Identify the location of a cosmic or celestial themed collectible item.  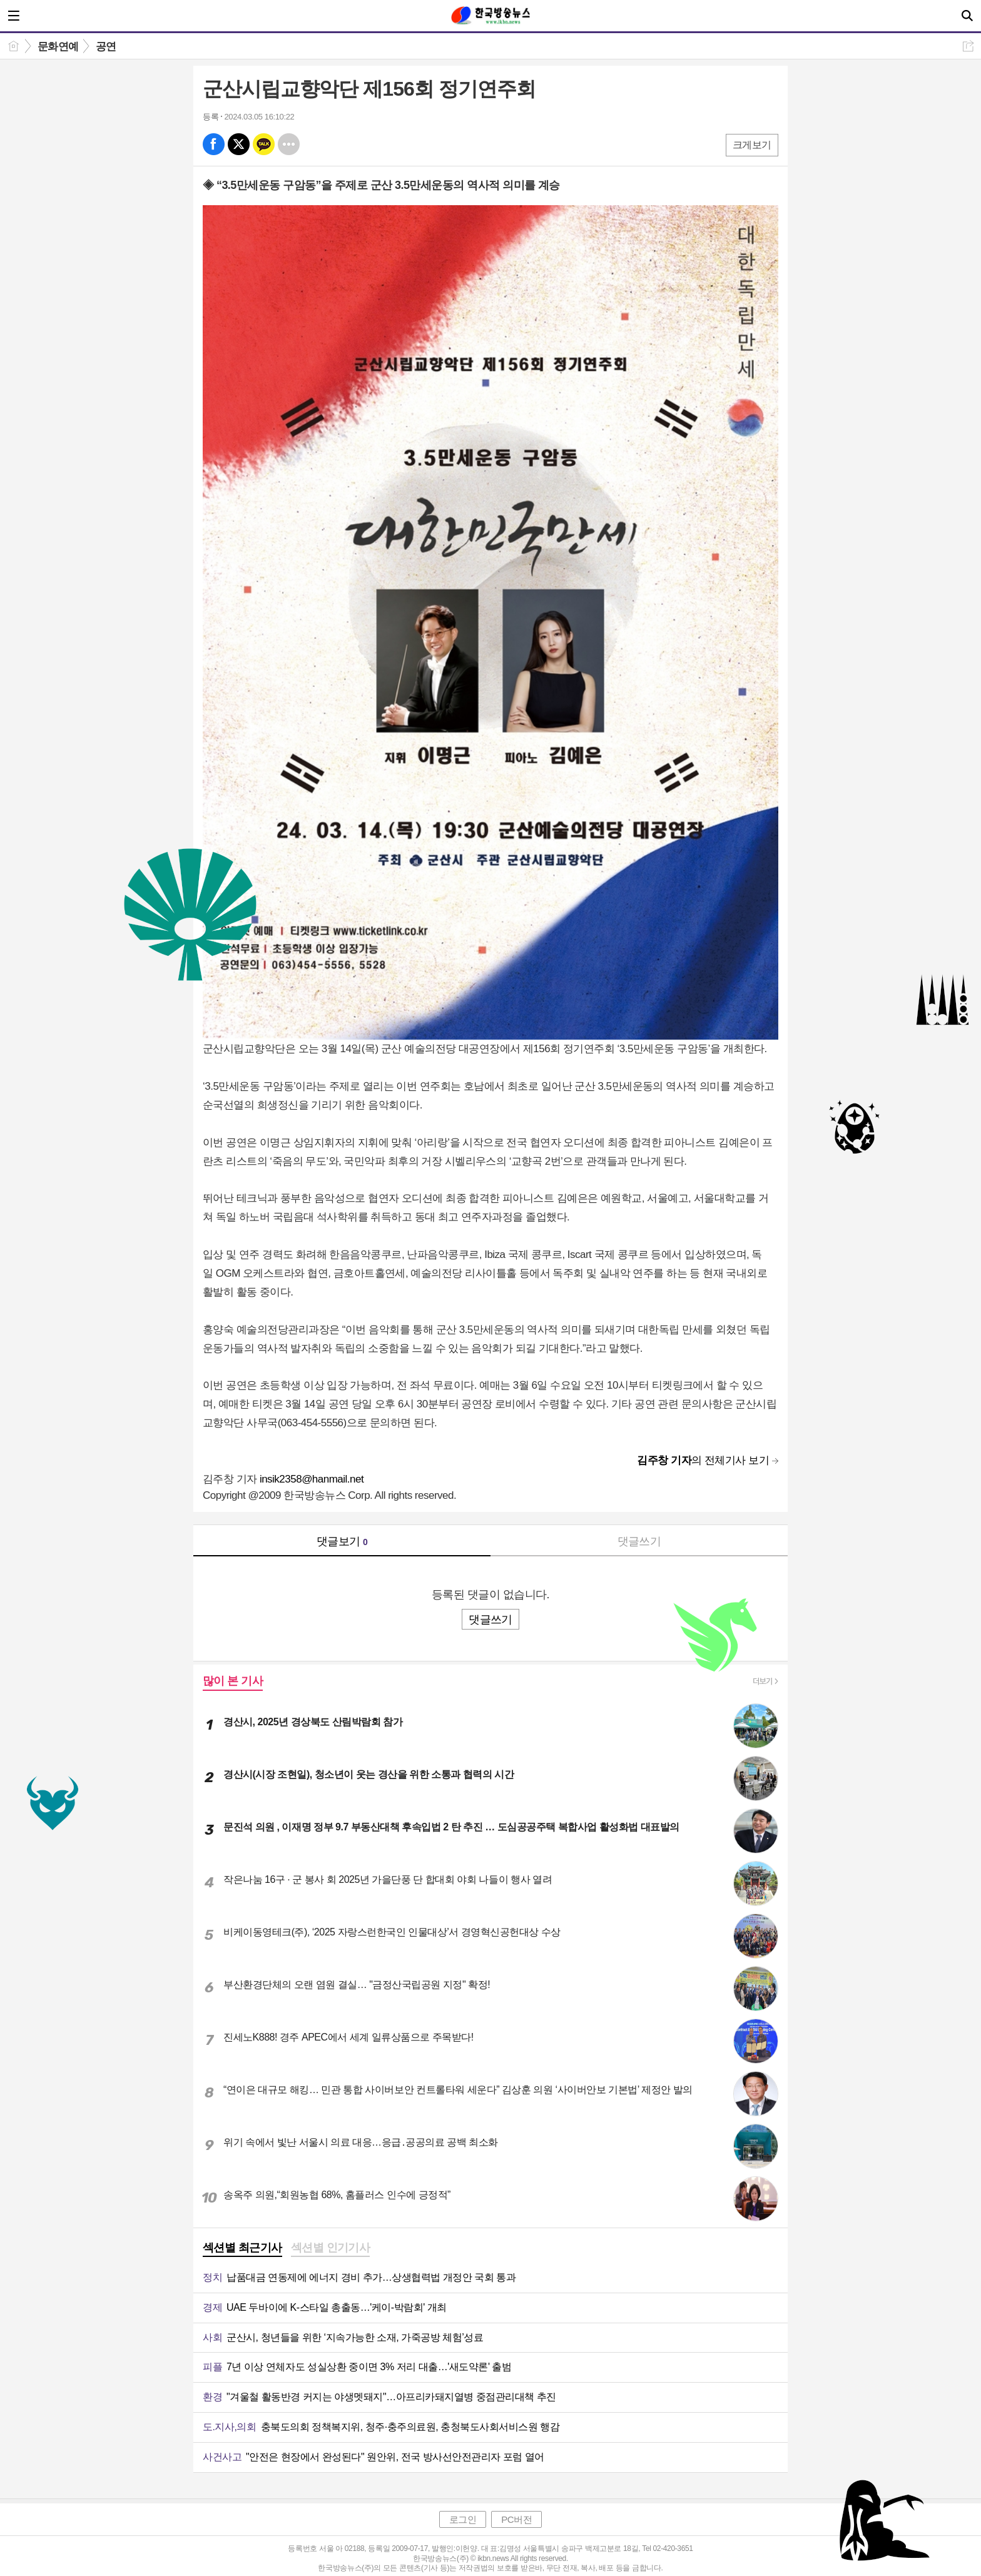
(855, 1127).